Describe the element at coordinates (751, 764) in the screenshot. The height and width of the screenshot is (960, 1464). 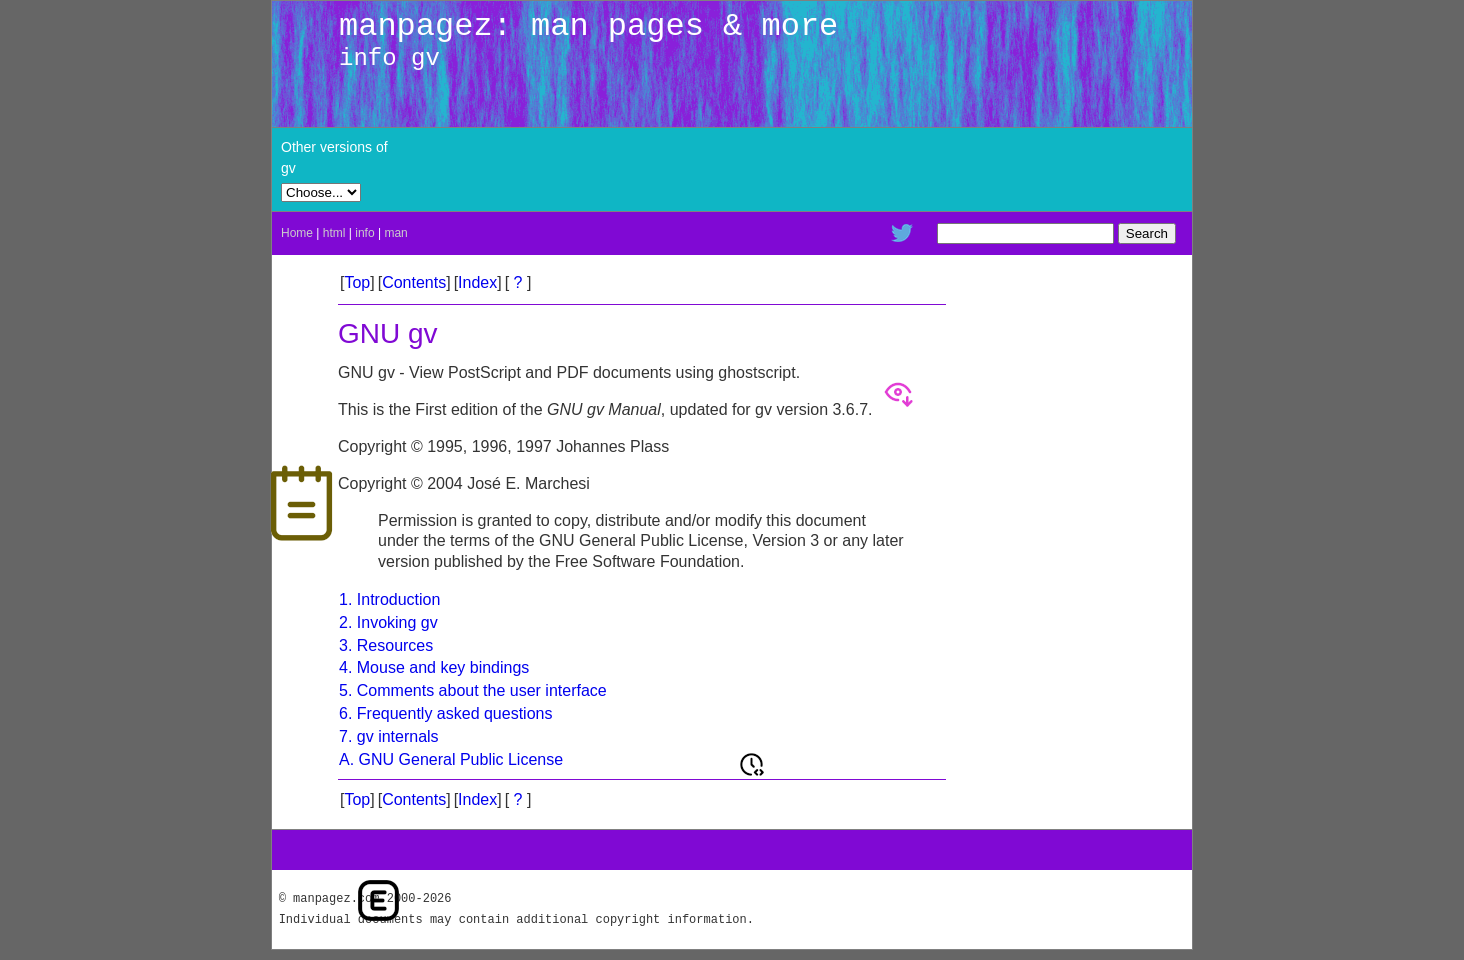
I see `view or edit scheduled code execution` at that location.